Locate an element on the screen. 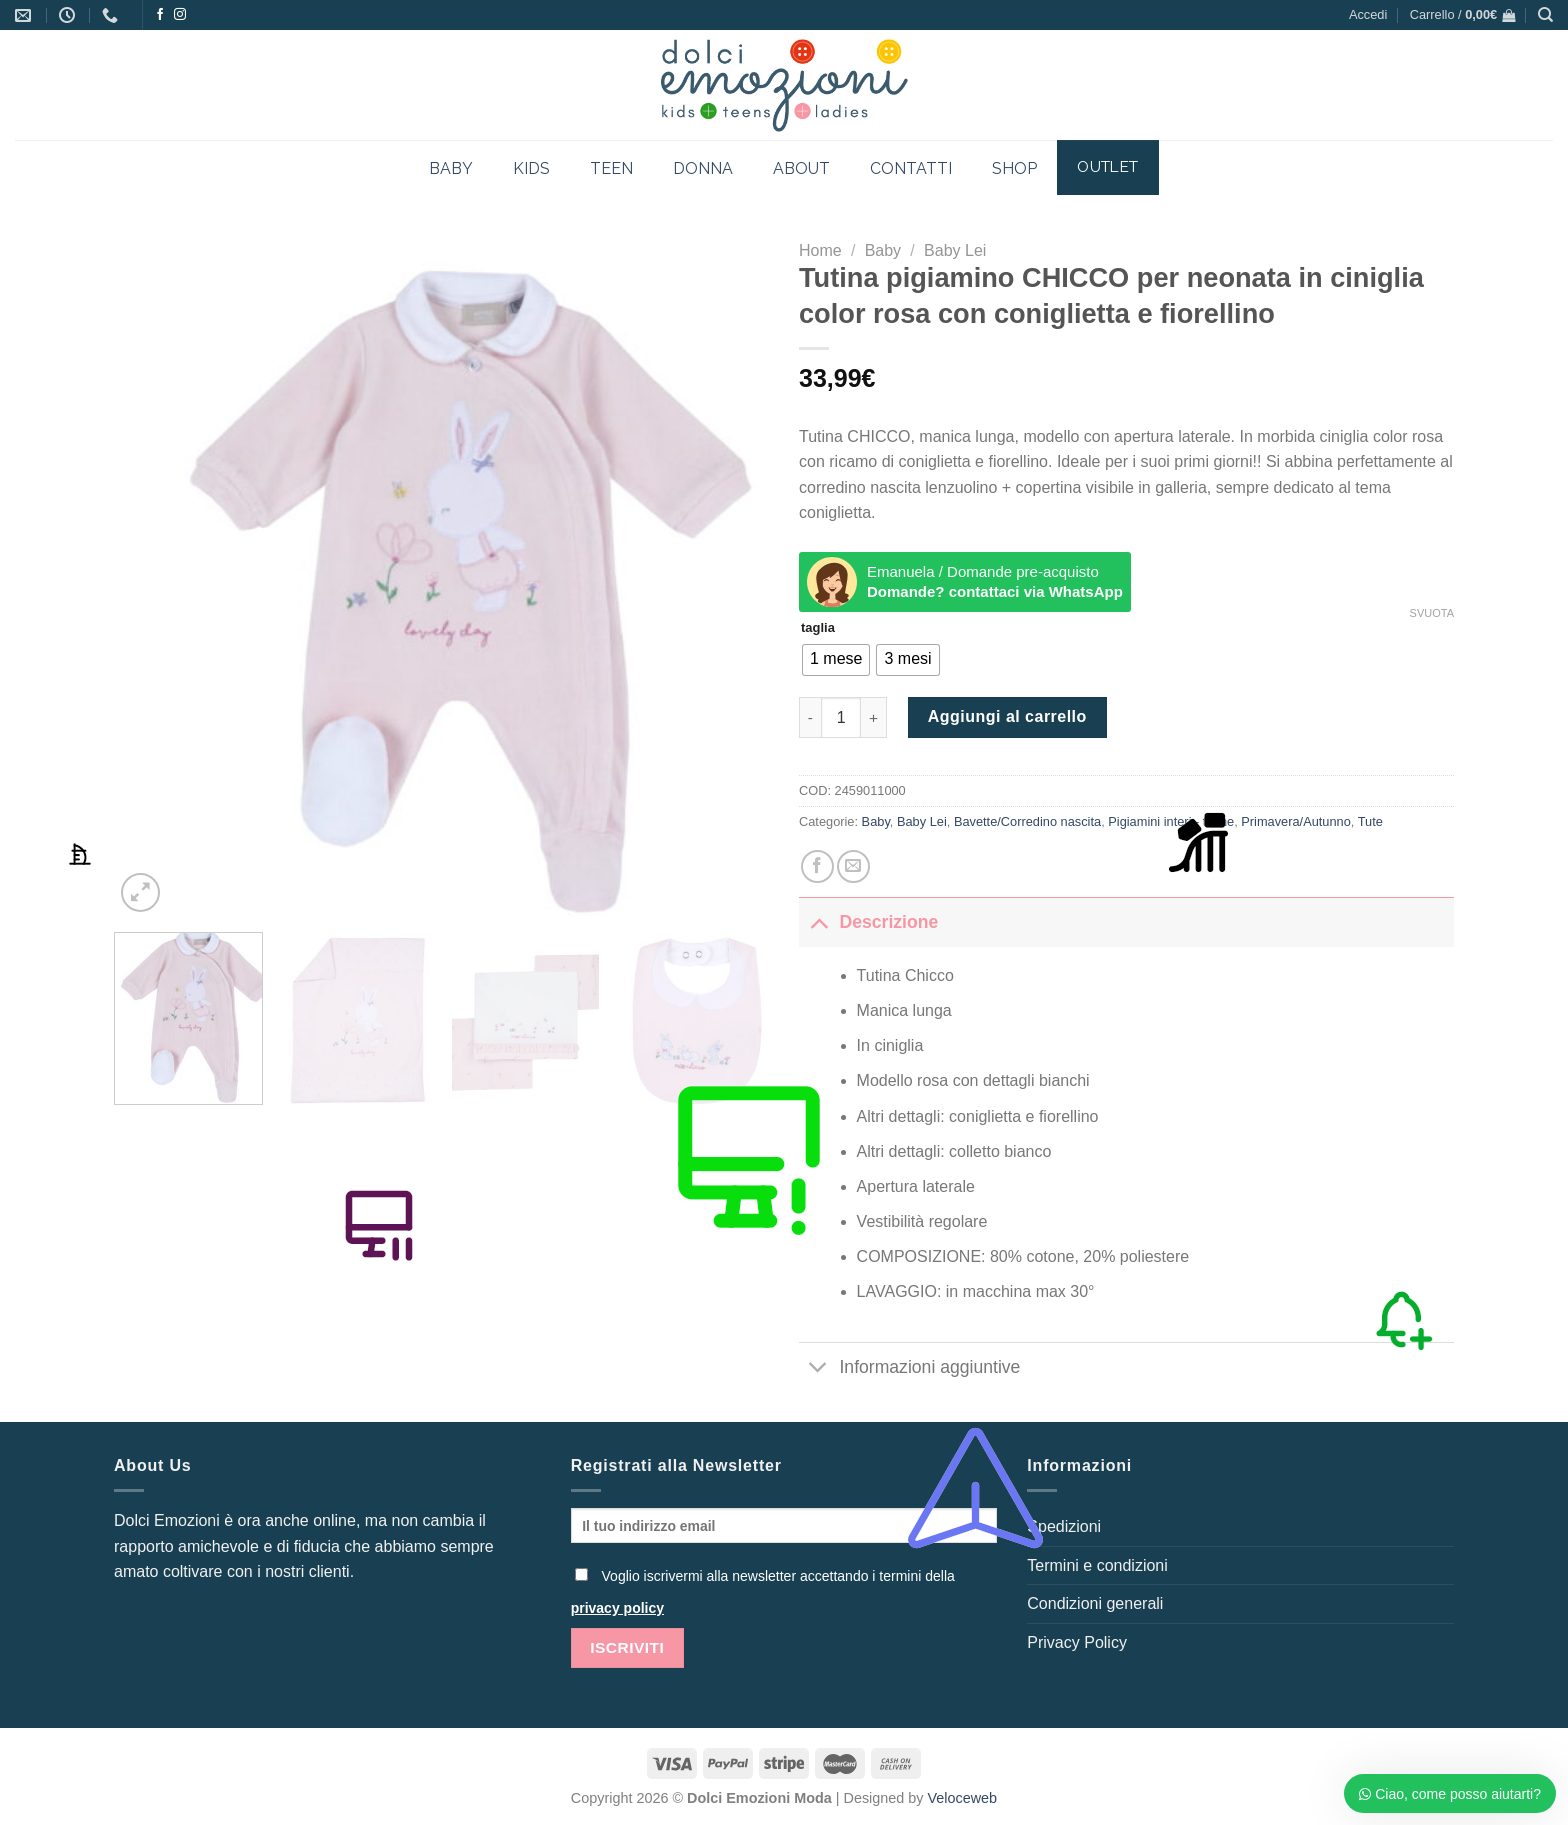  indicates a problem or error with your desktop computer is located at coordinates (749, 1157).